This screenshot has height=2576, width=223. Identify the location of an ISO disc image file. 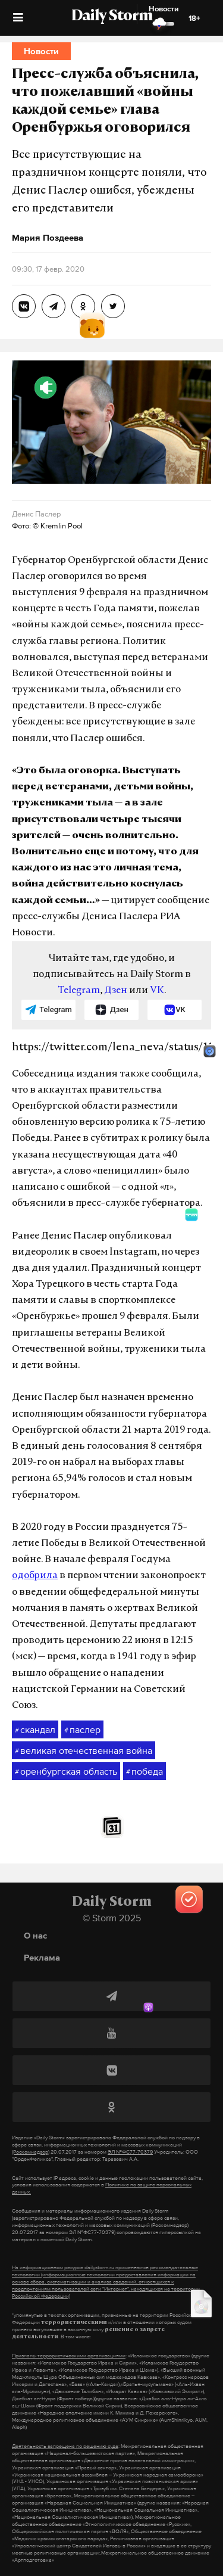
(201, 2304).